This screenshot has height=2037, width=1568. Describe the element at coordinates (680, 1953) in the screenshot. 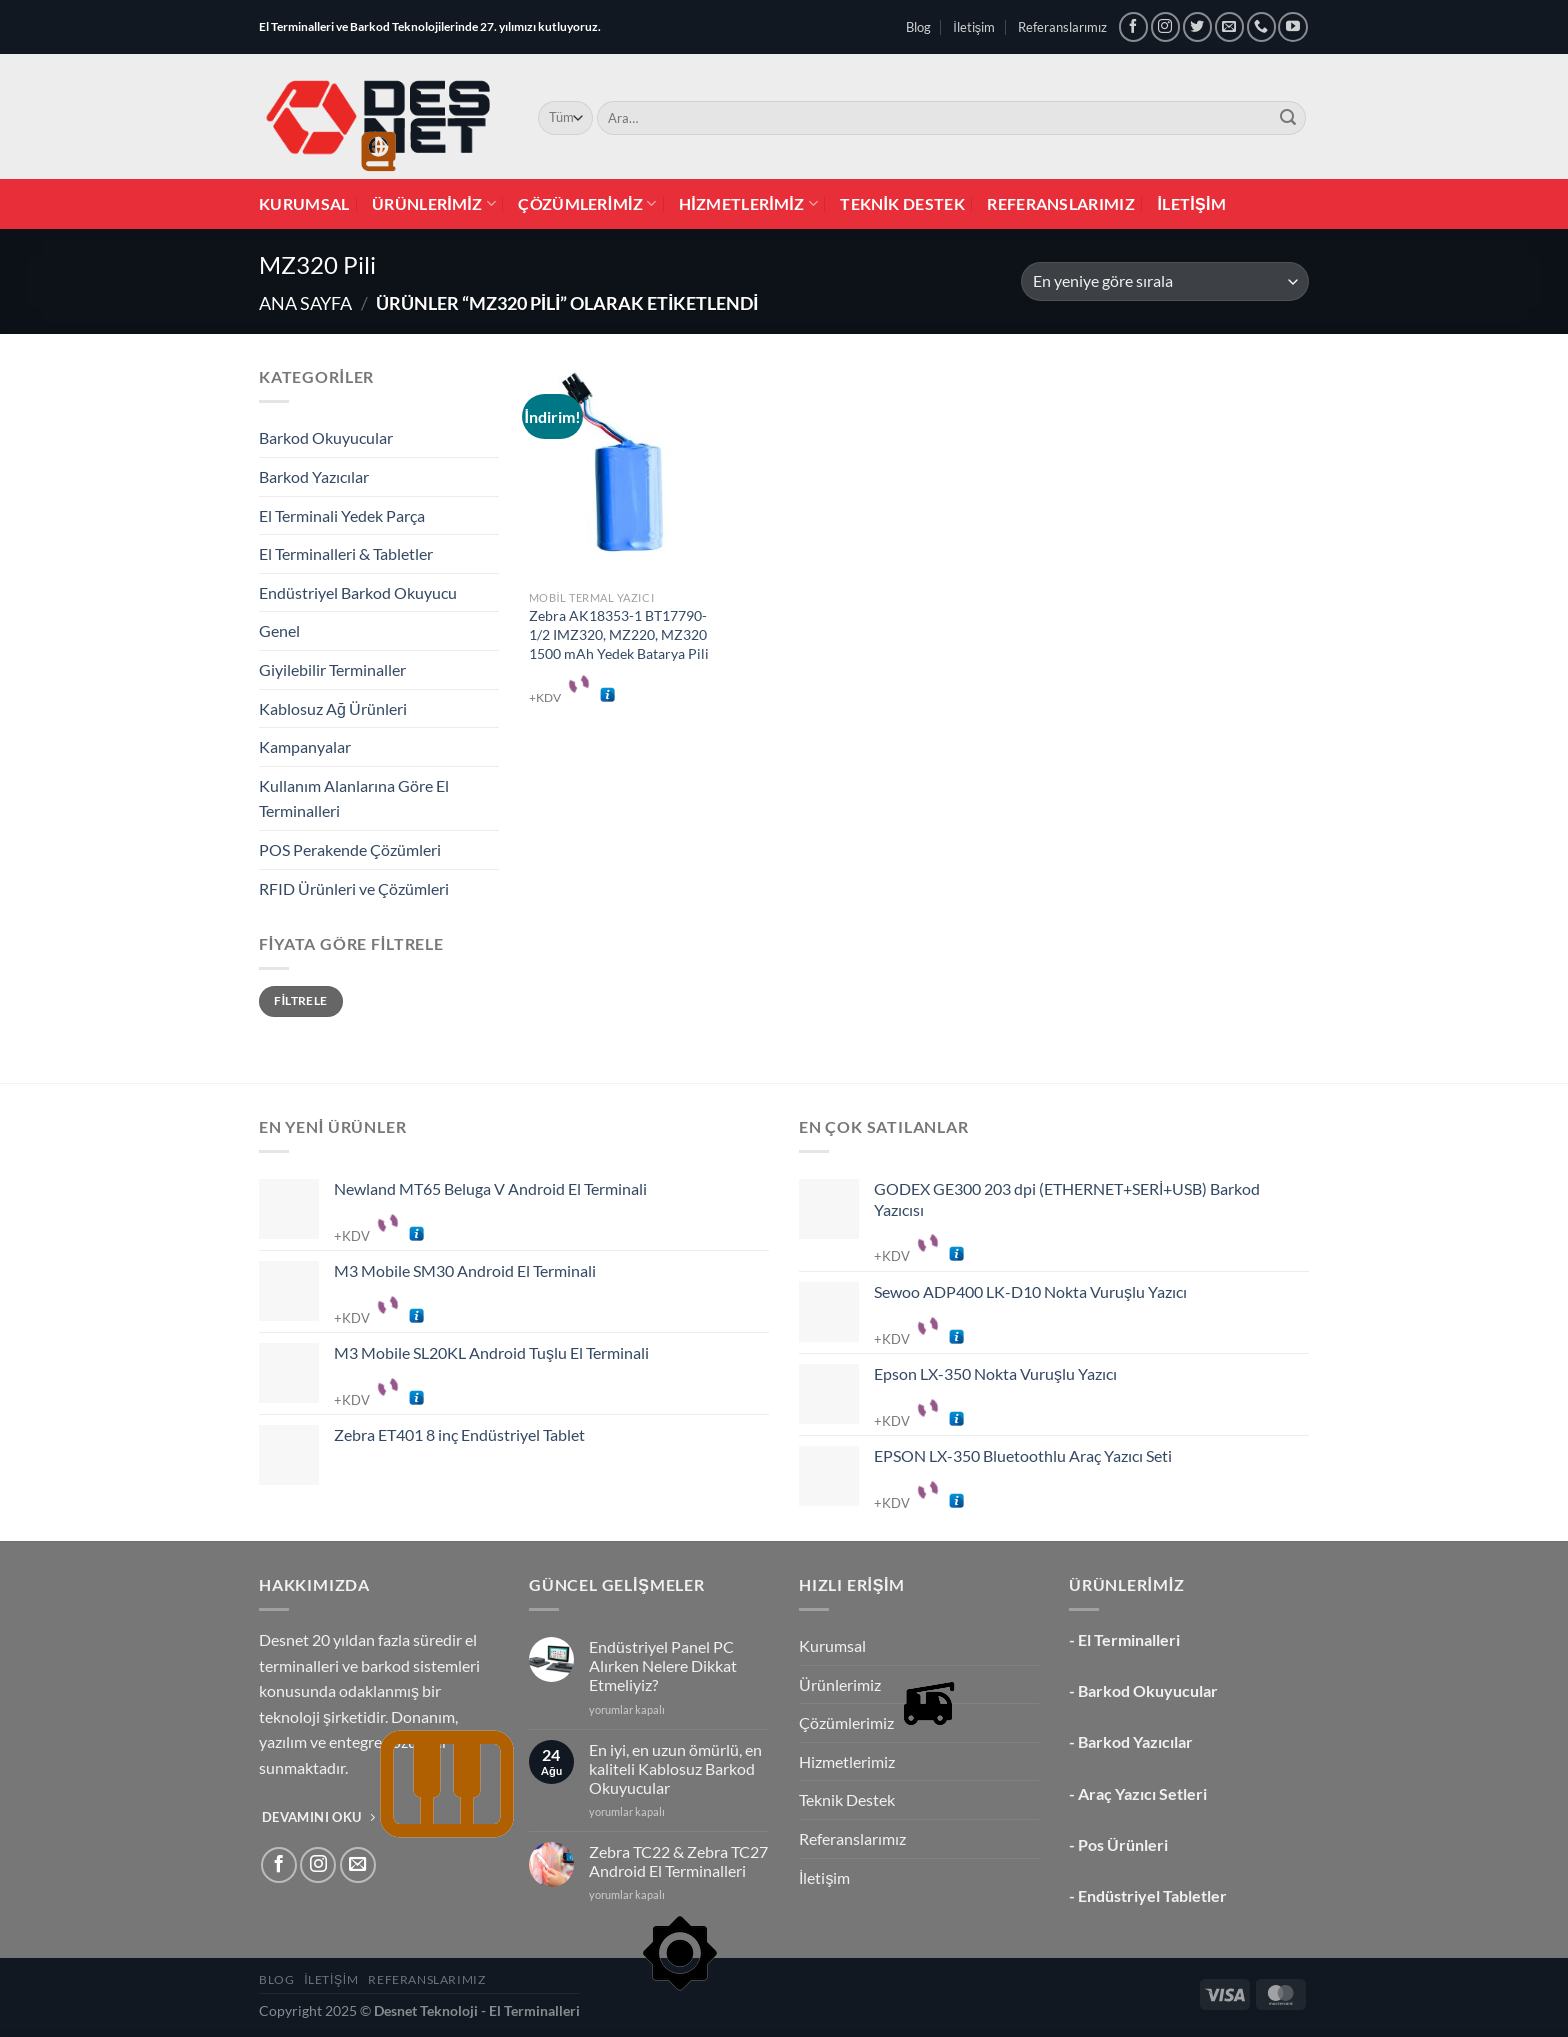

I see `adjust screen brightness settings` at that location.